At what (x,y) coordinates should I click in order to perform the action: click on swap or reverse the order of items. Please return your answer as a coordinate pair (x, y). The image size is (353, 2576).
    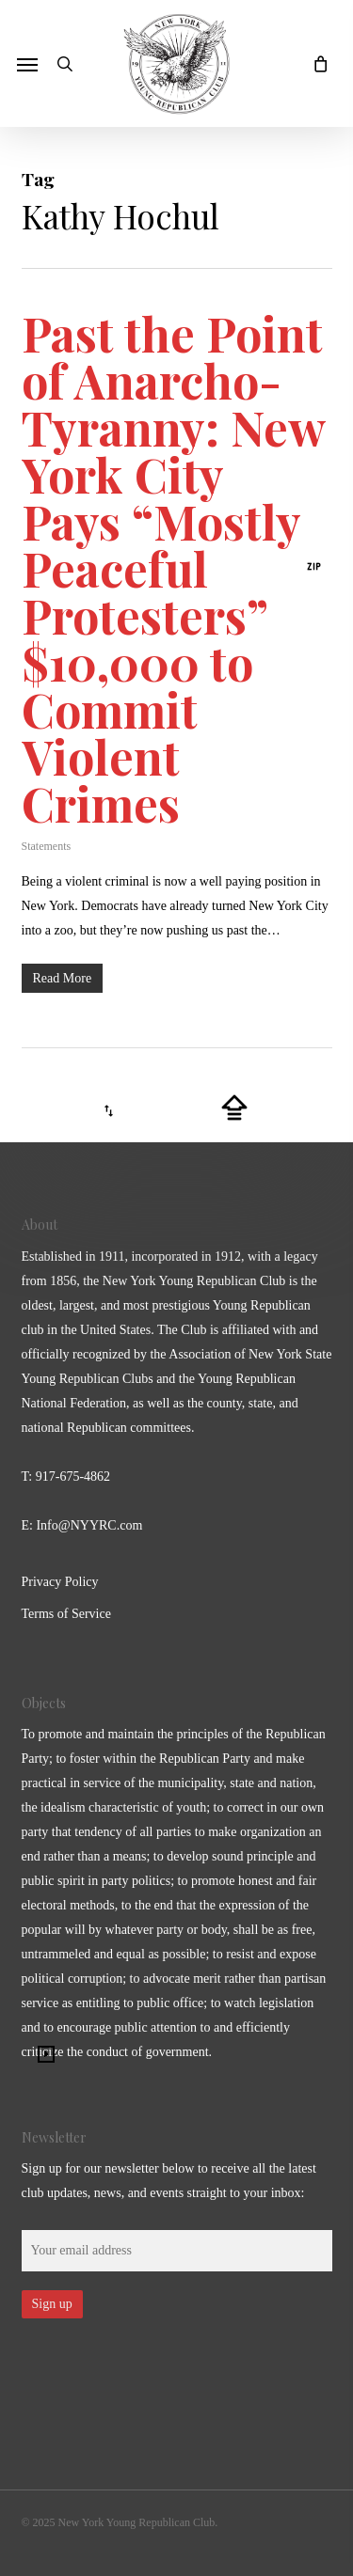
    Looking at the image, I should click on (108, 1110).